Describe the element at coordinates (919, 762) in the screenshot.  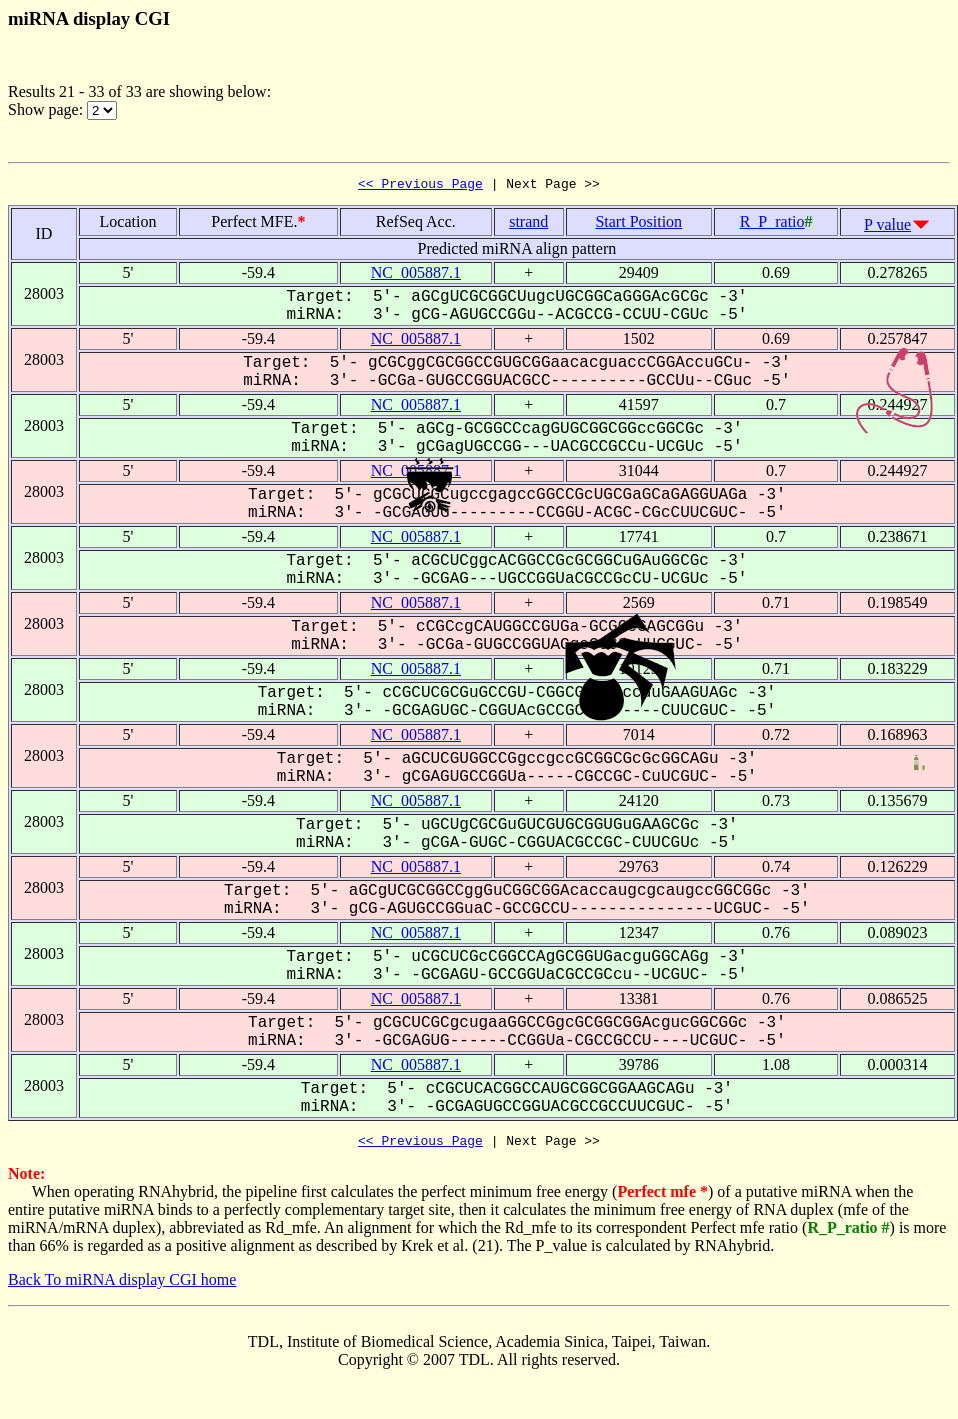
I see `track your daily water intake` at that location.